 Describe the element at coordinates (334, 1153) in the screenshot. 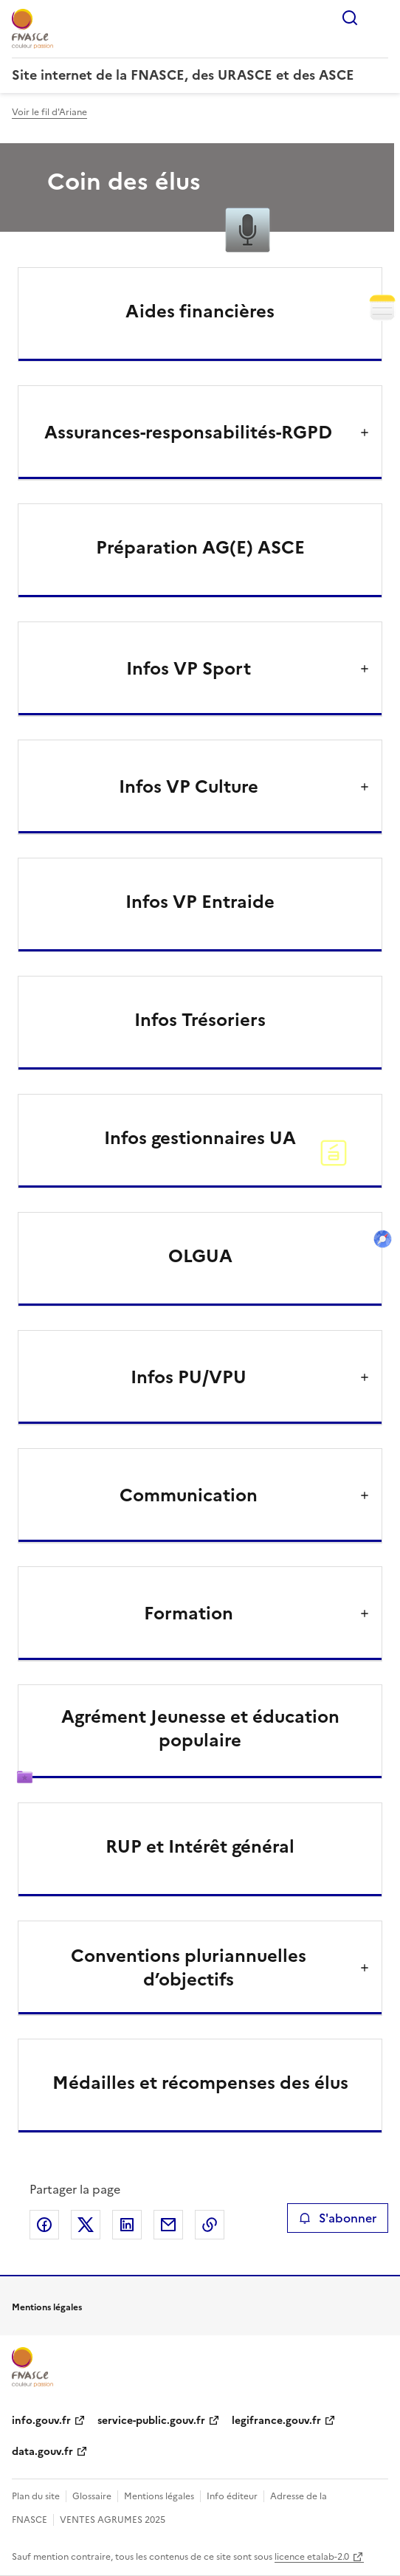

I see `open character map to insert special symbols` at that location.